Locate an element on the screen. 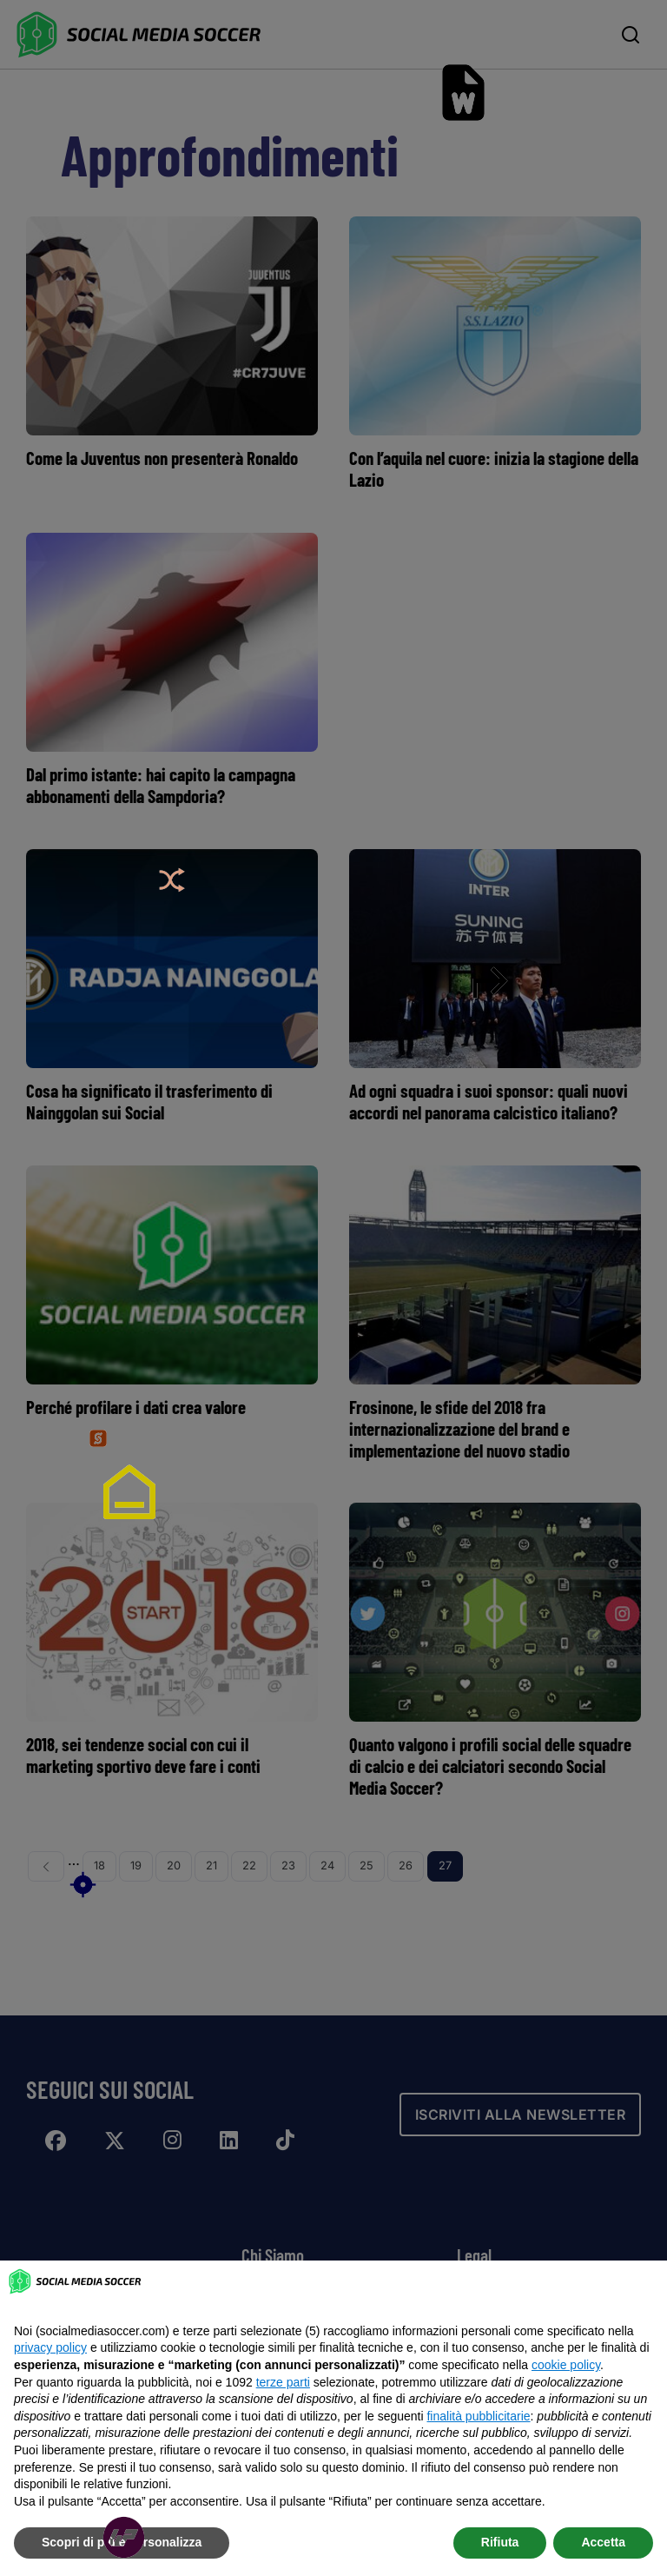 The width and height of the screenshot is (667, 2576). shuffle playback order is located at coordinates (171, 880).